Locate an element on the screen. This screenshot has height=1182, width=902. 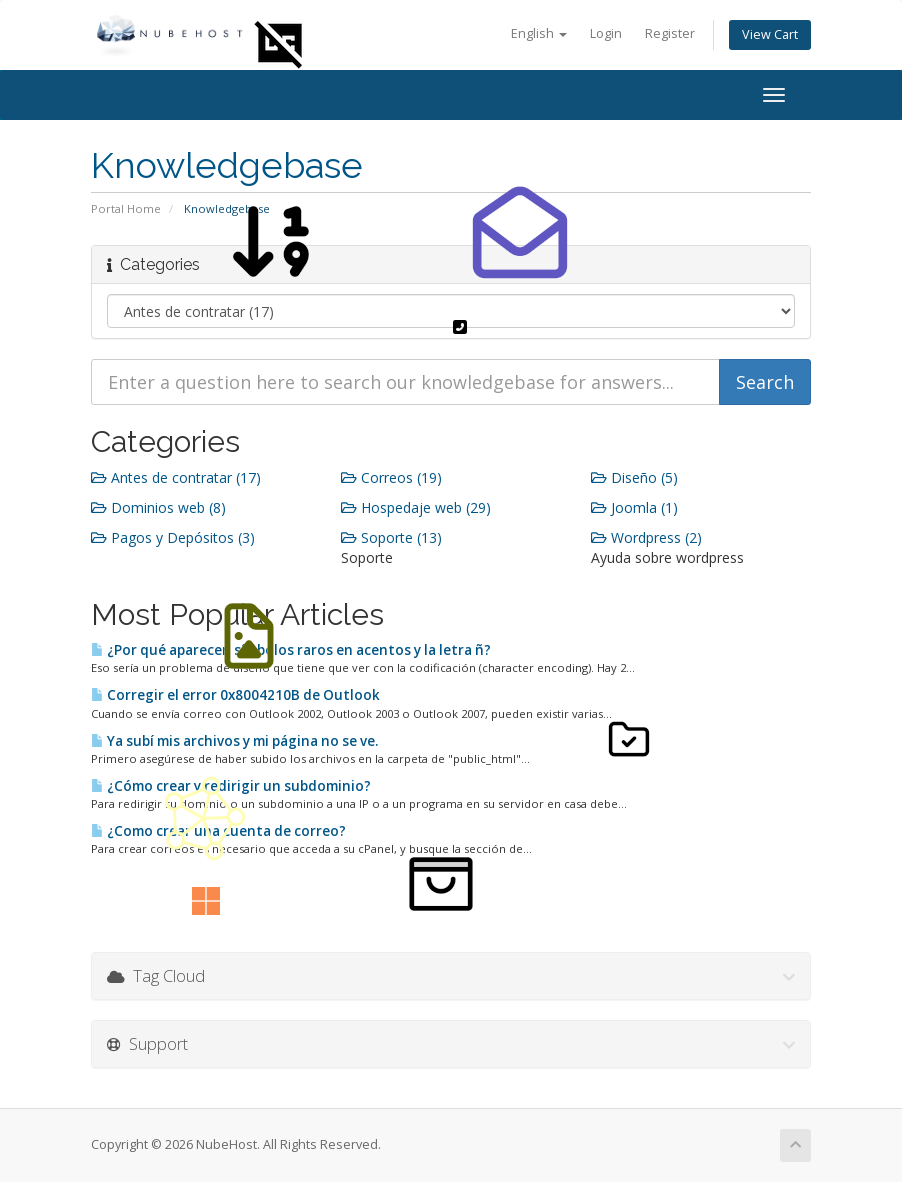
folder successfully verified or validated is located at coordinates (629, 740).